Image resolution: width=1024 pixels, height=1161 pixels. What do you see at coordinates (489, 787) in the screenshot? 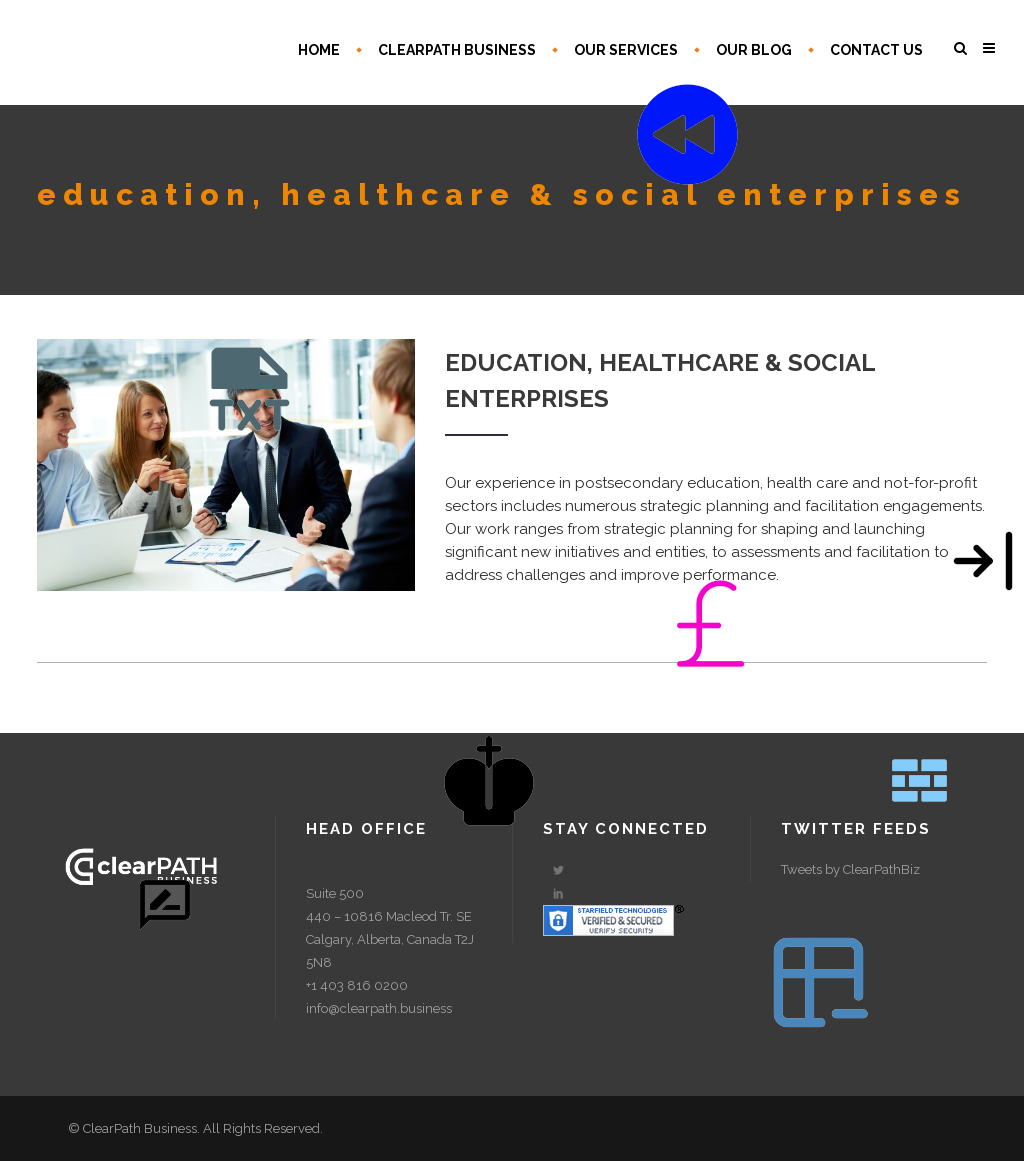
I see `indicates premium or royal status` at bounding box center [489, 787].